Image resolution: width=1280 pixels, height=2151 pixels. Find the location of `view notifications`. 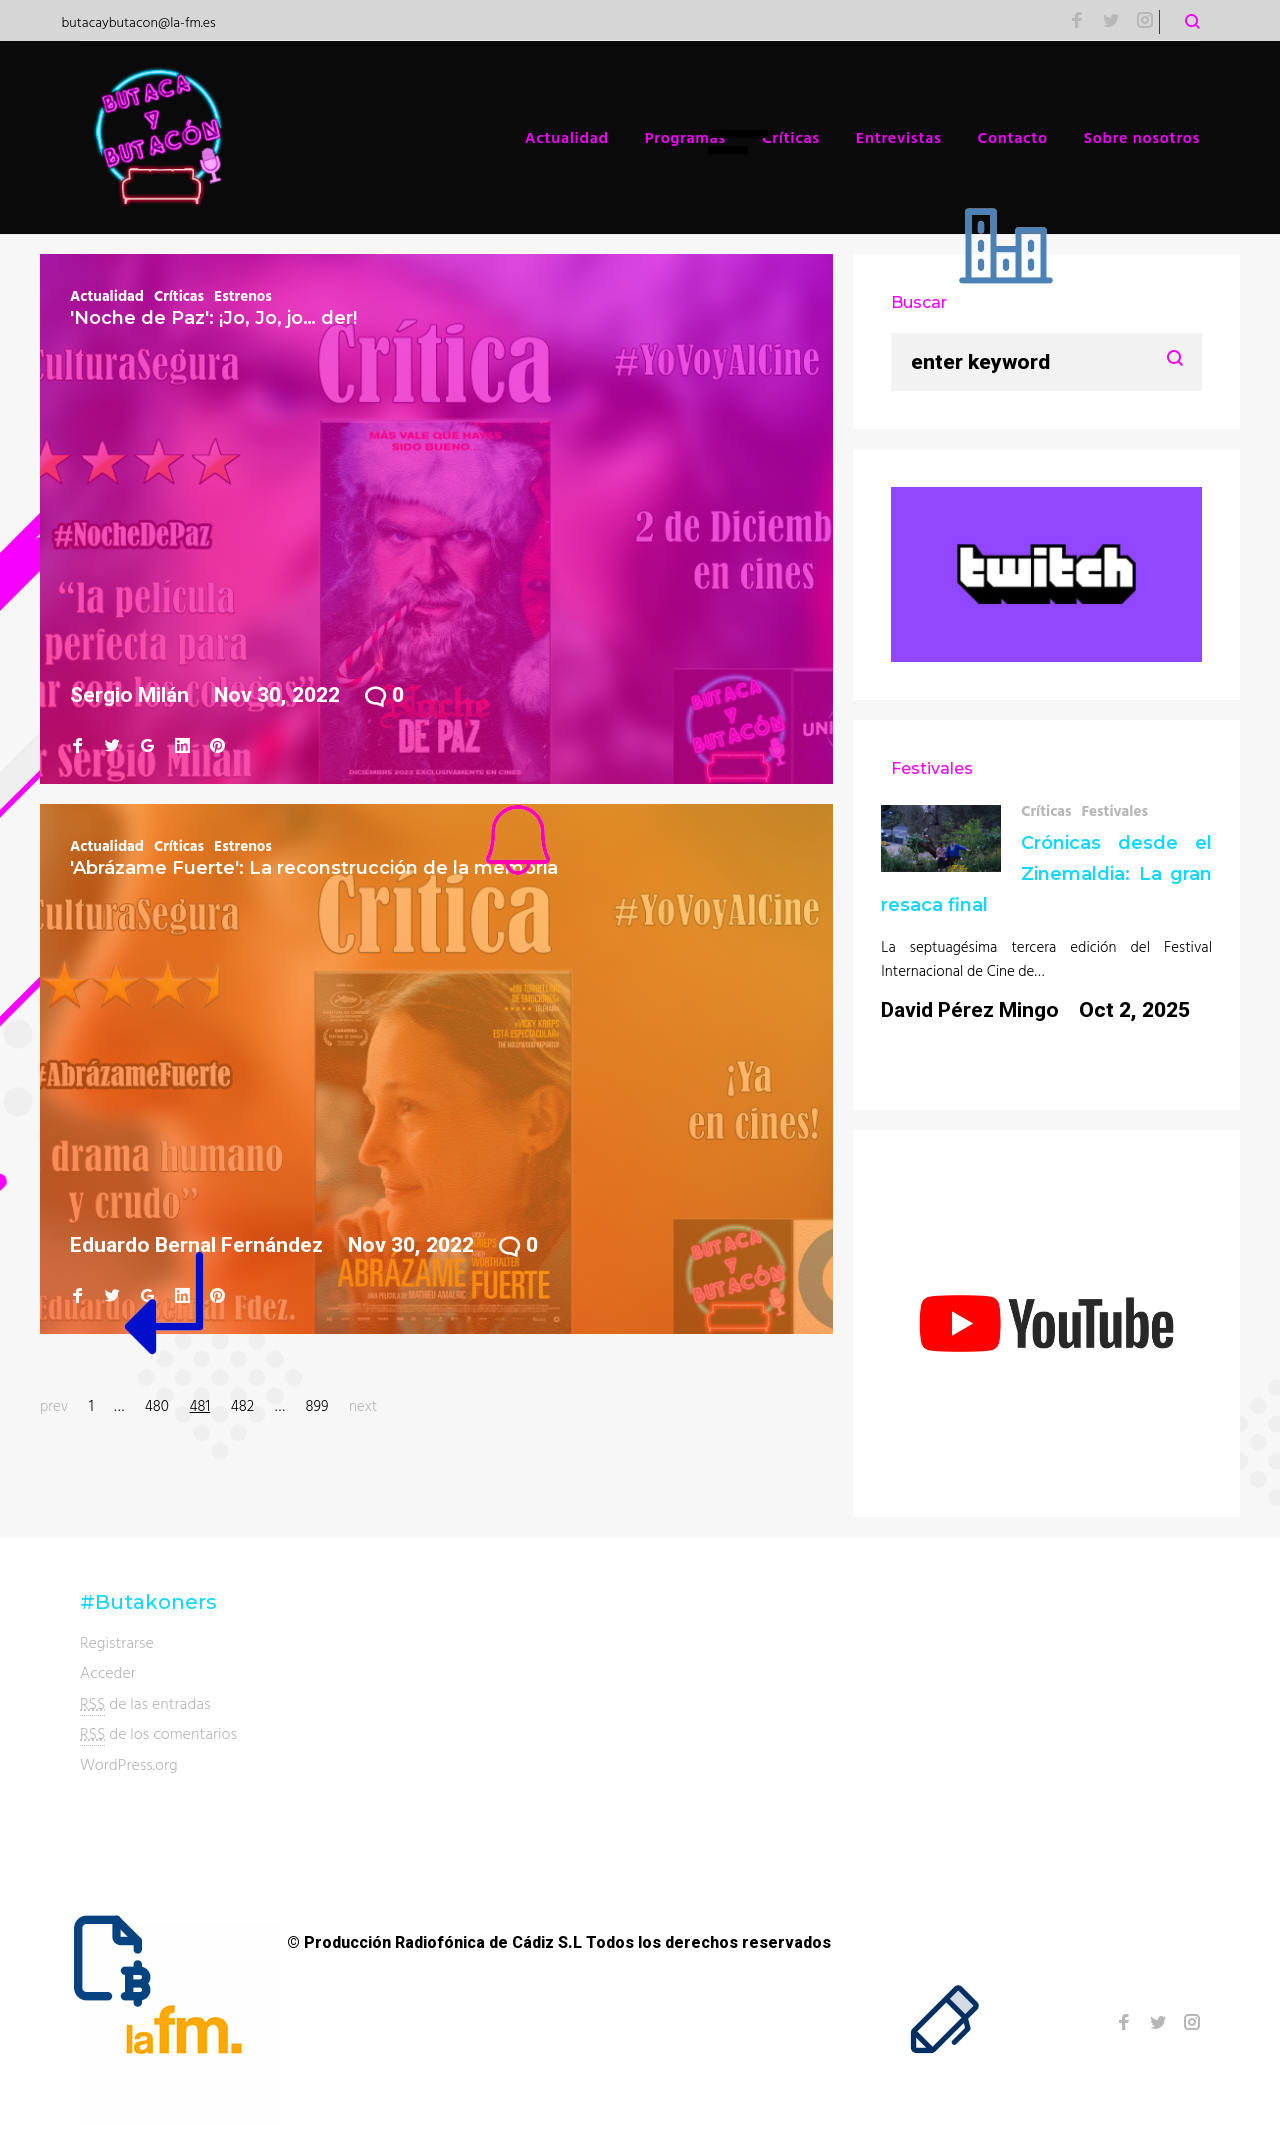

view notifications is located at coordinates (518, 840).